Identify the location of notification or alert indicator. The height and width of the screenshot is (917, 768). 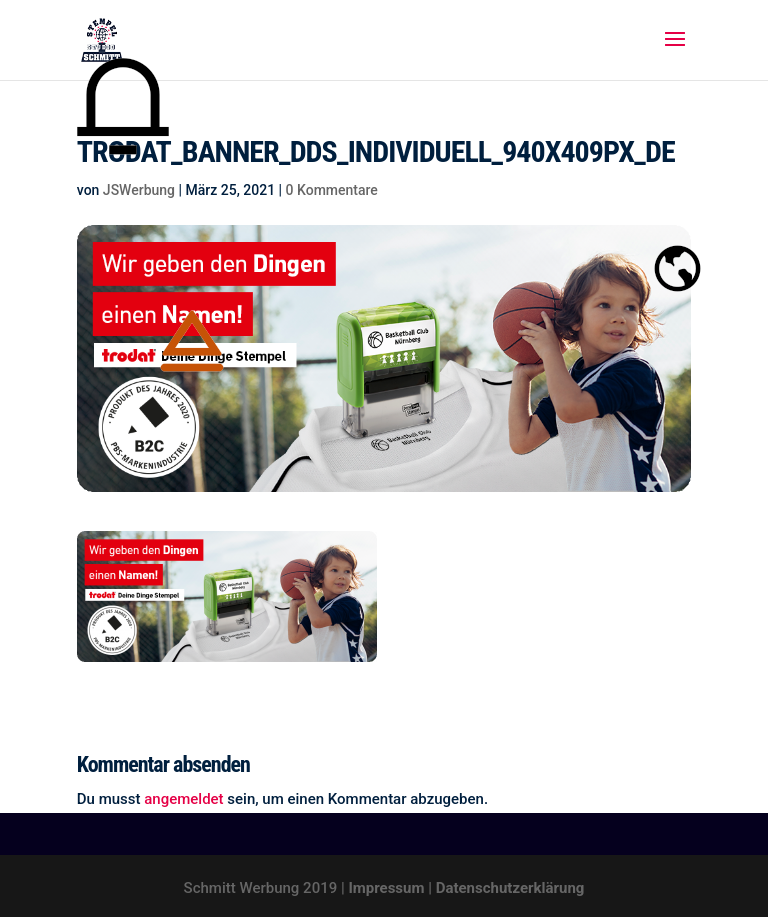
(123, 104).